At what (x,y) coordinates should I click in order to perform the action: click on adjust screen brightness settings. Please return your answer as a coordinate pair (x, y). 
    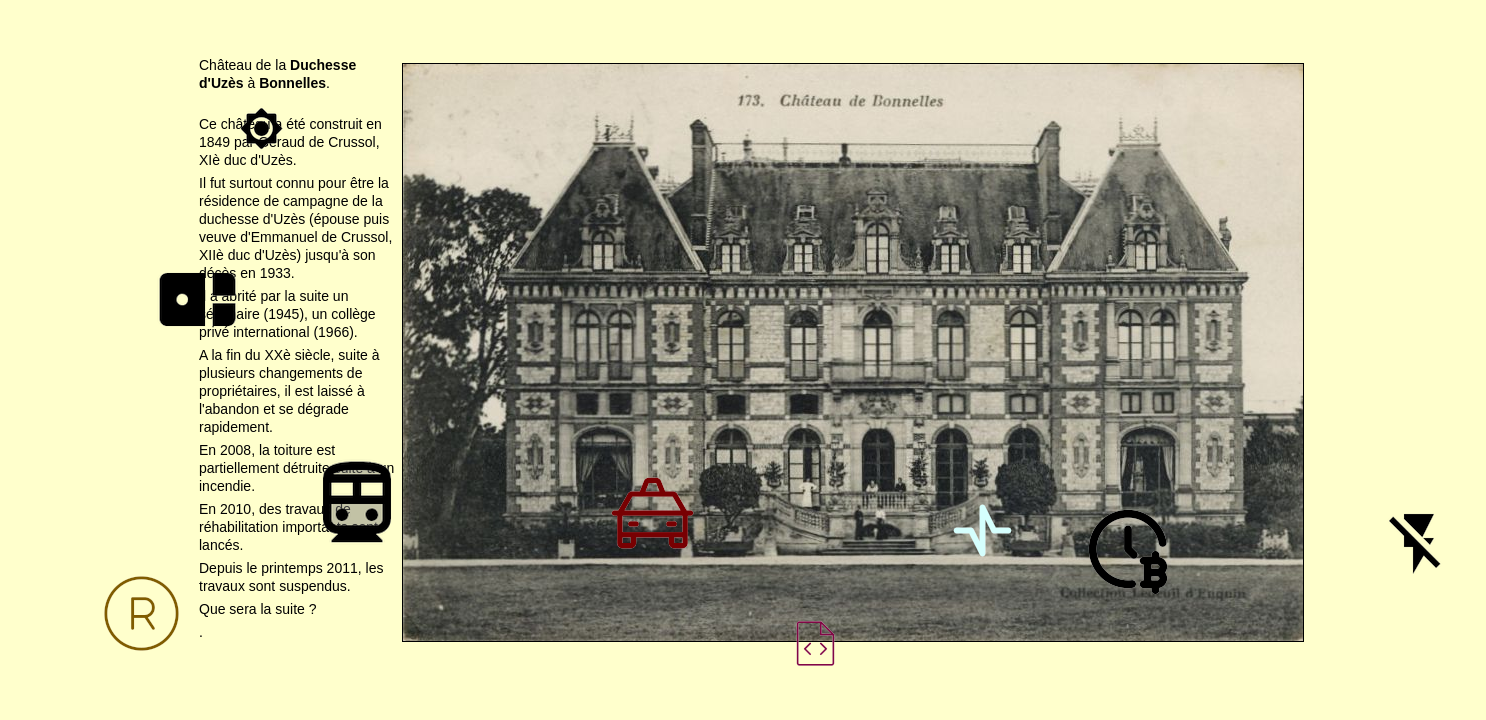
    Looking at the image, I should click on (261, 128).